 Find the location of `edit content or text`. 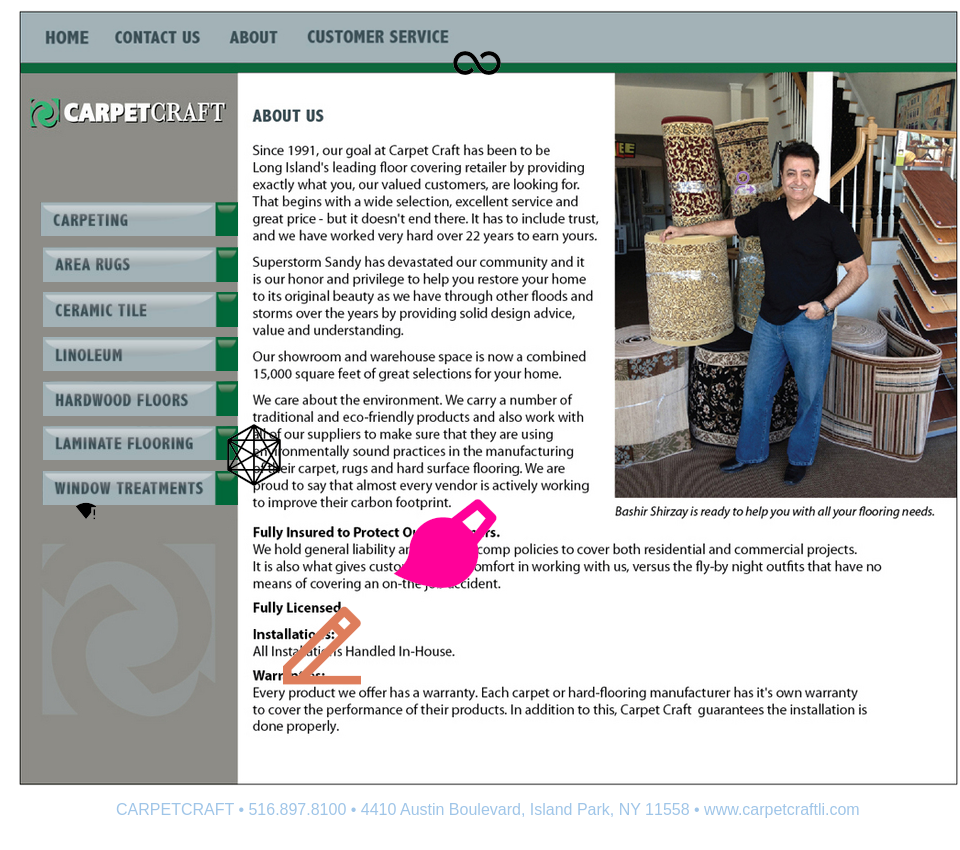

edit content or text is located at coordinates (322, 646).